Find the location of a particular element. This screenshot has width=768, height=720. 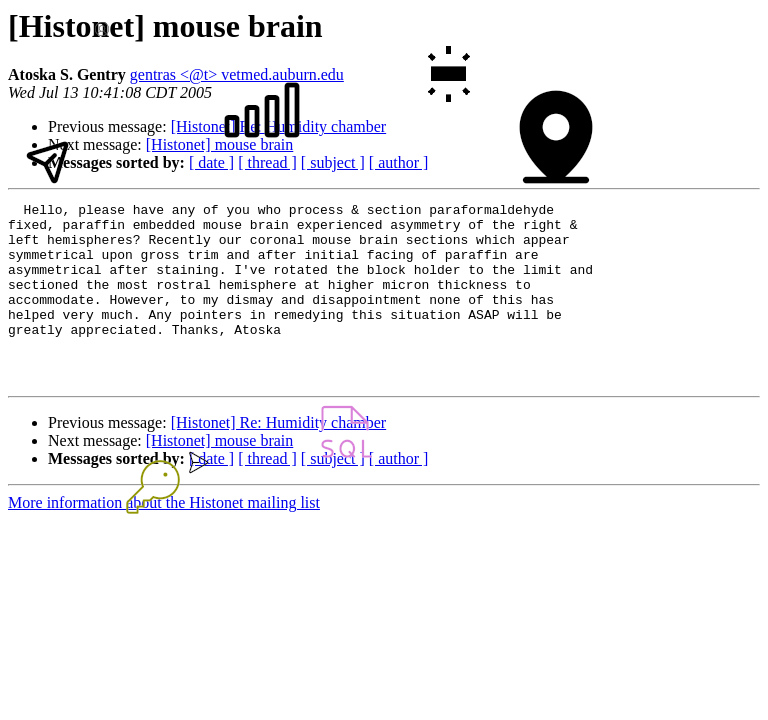

view location on map is located at coordinates (556, 137).